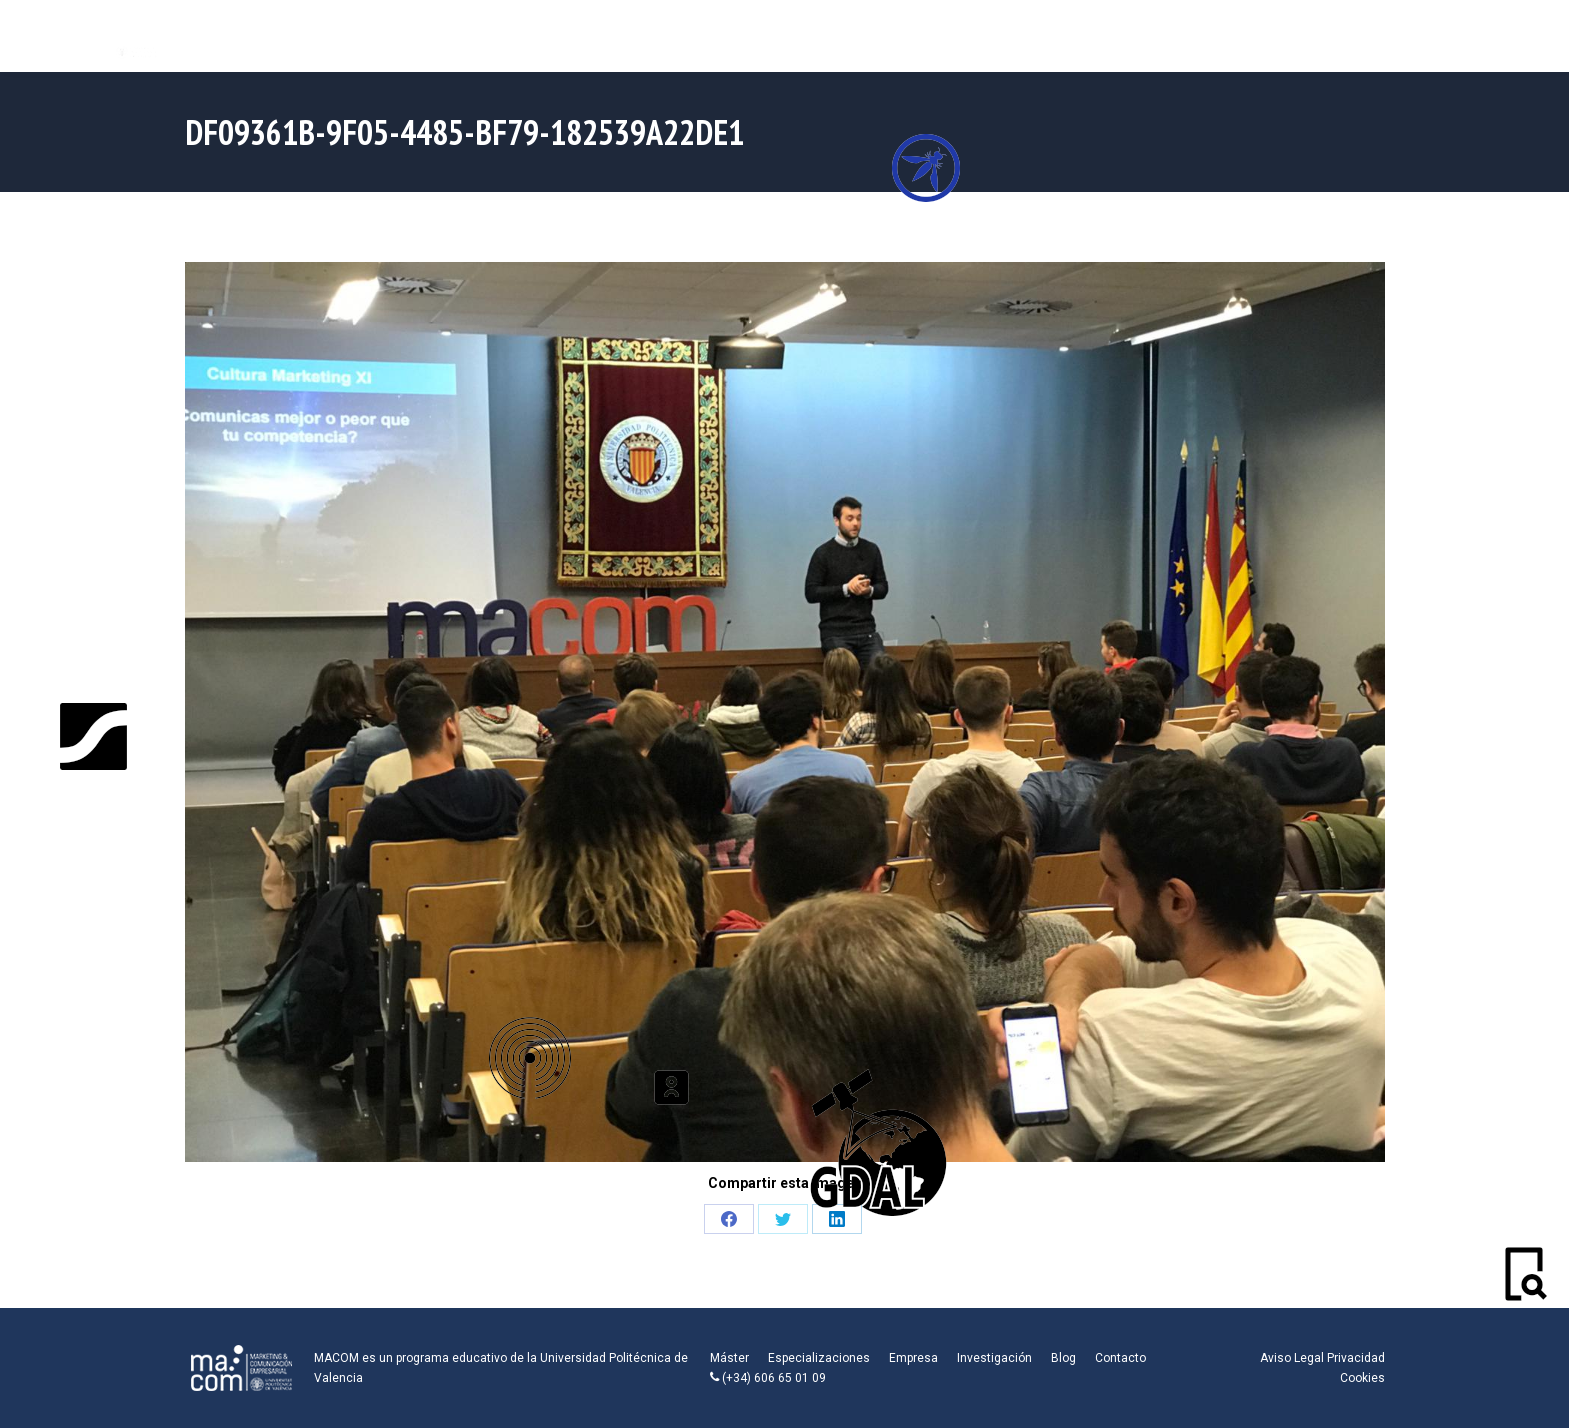 The image size is (1569, 1428). Describe the element at coordinates (878, 1142) in the screenshot. I see `GDAL geospatial library logo` at that location.